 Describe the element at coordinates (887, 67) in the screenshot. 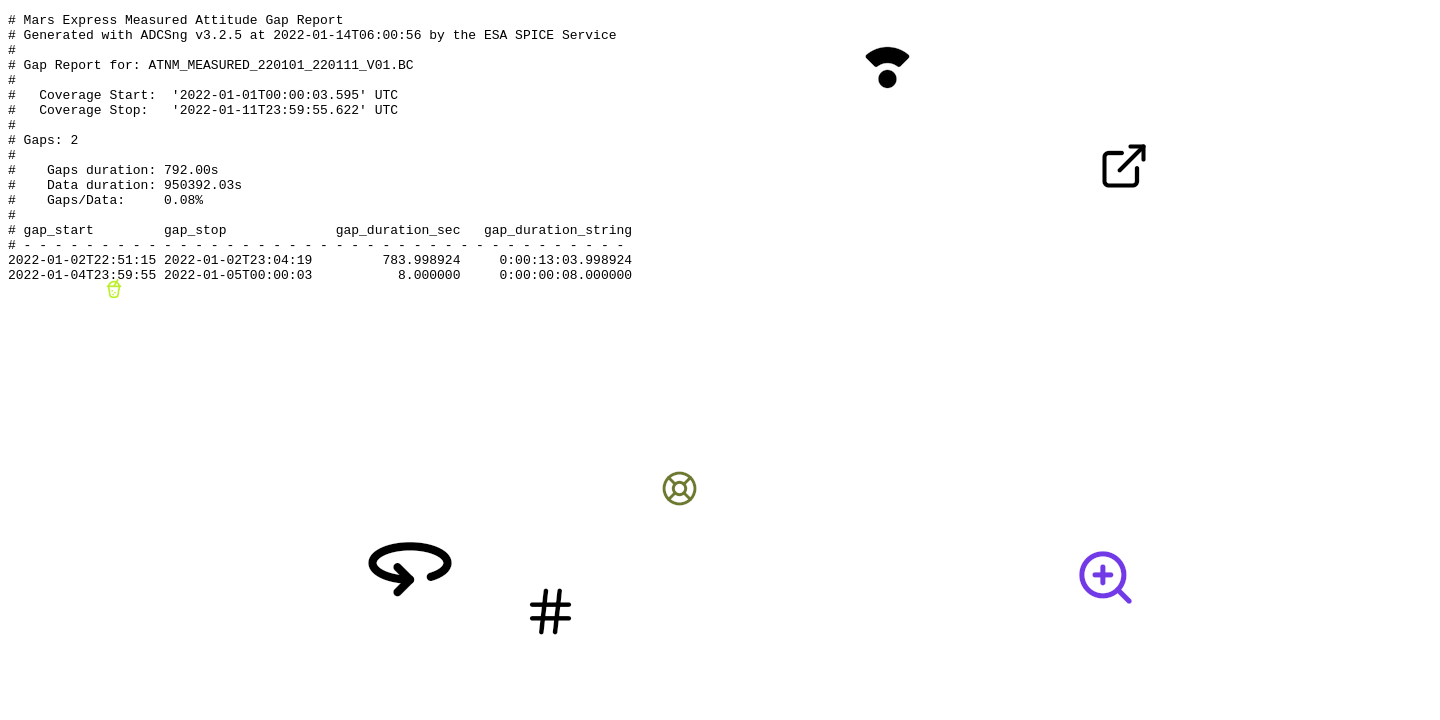

I see `calibrate your device's compass` at that location.